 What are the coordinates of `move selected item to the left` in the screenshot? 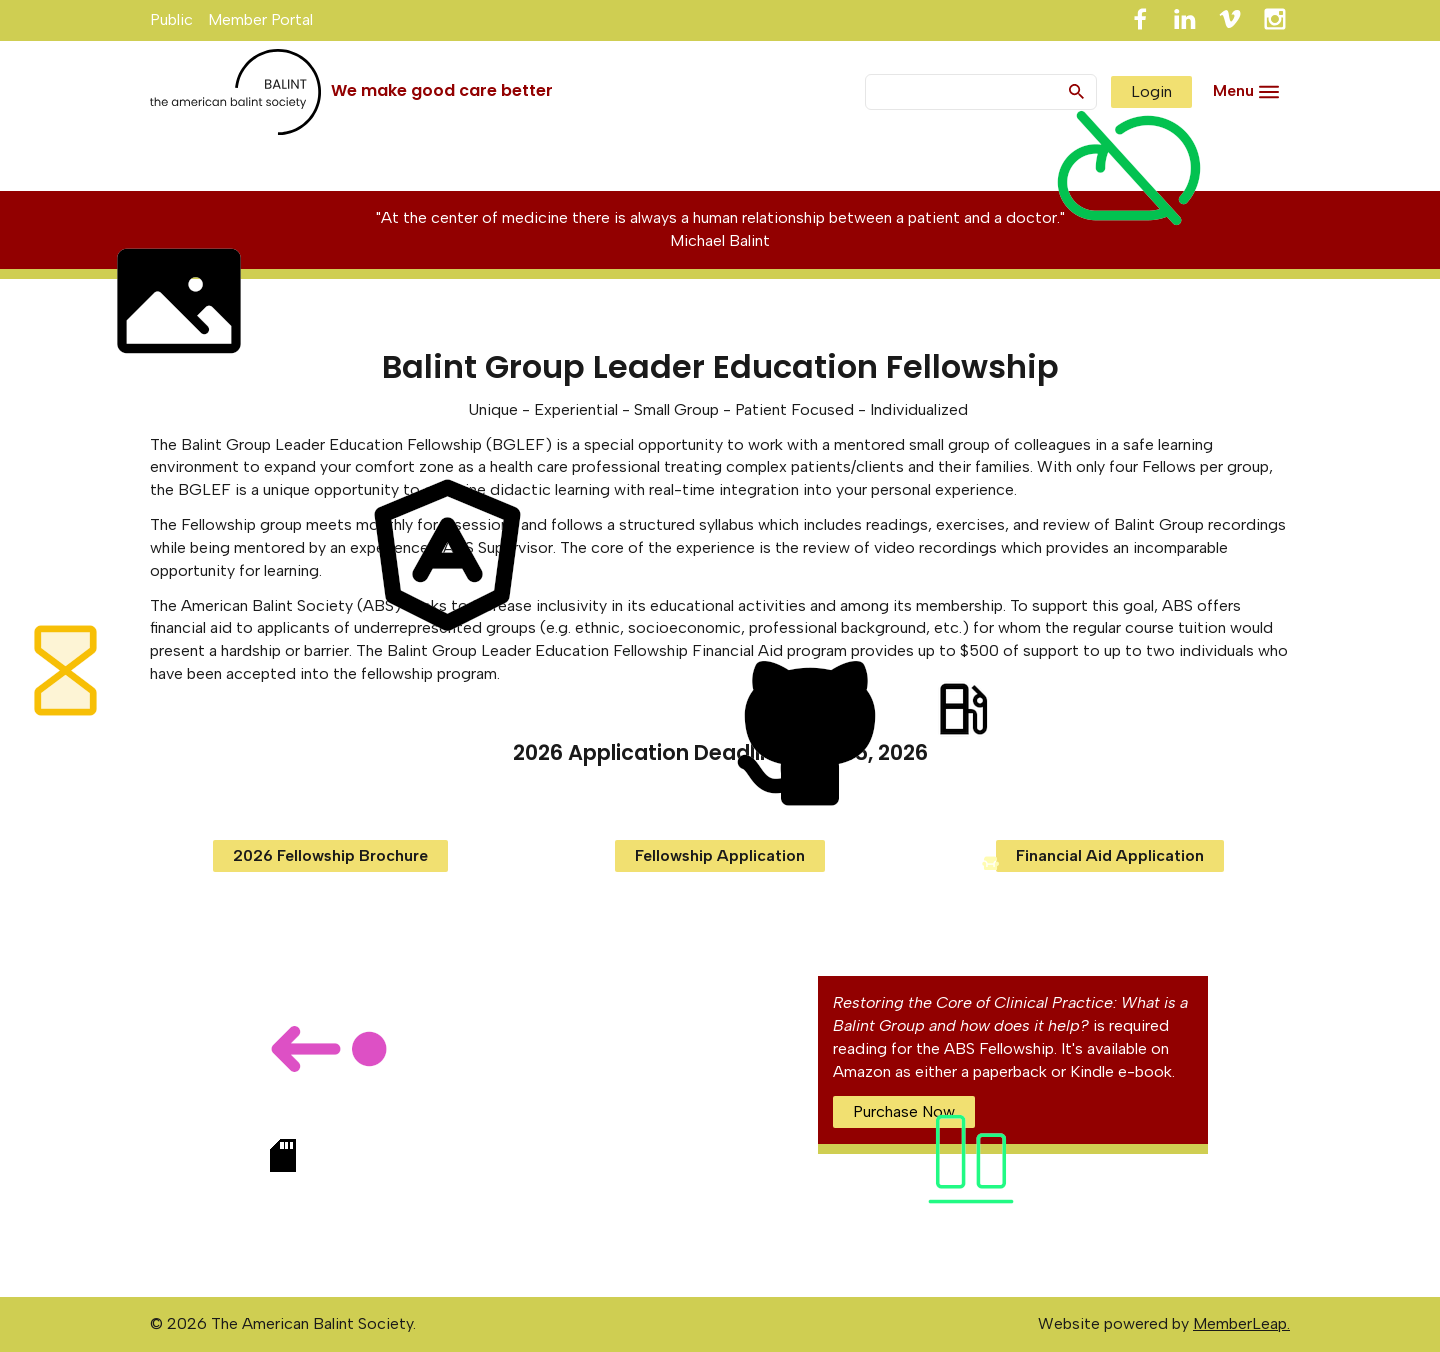 It's located at (329, 1049).